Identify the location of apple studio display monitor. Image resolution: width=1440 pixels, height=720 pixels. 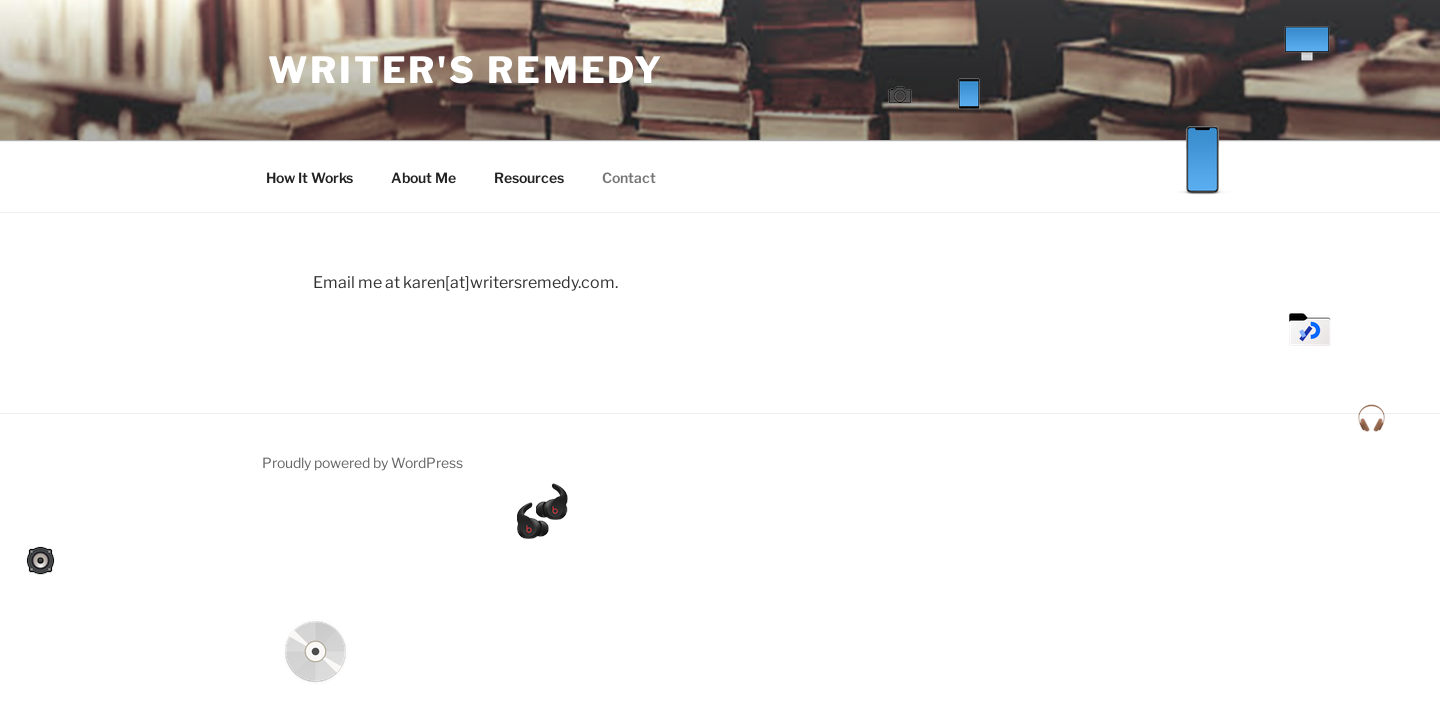
(1307, 41).